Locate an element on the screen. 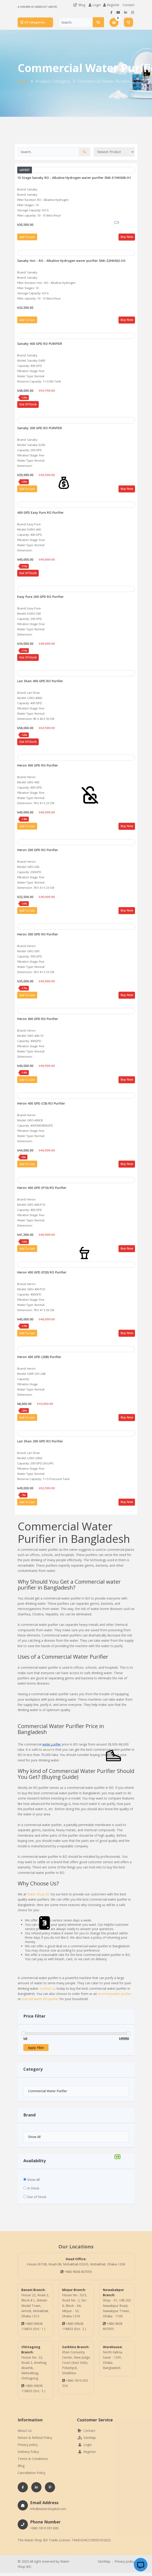 This screenshot has height=2576, width=152. access virtual reality mode or features is located at coordinates (117, 2157).